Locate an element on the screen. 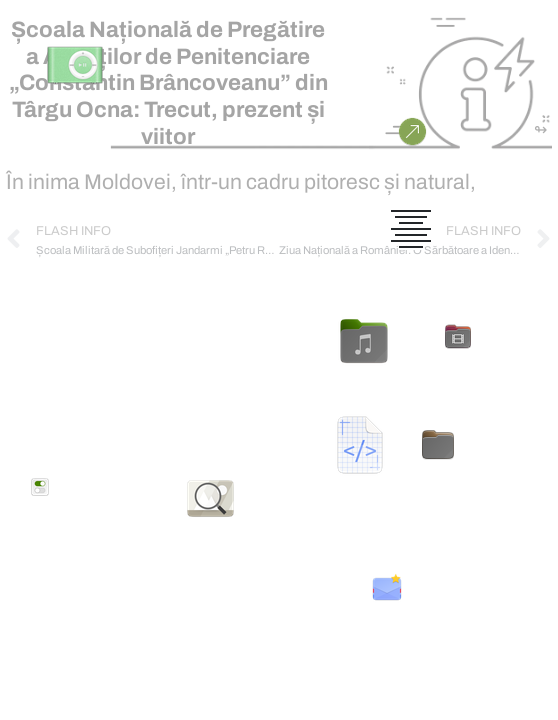 The width and height of the screenshot is (558, 720). center align text is located at coordinates (411, 230).